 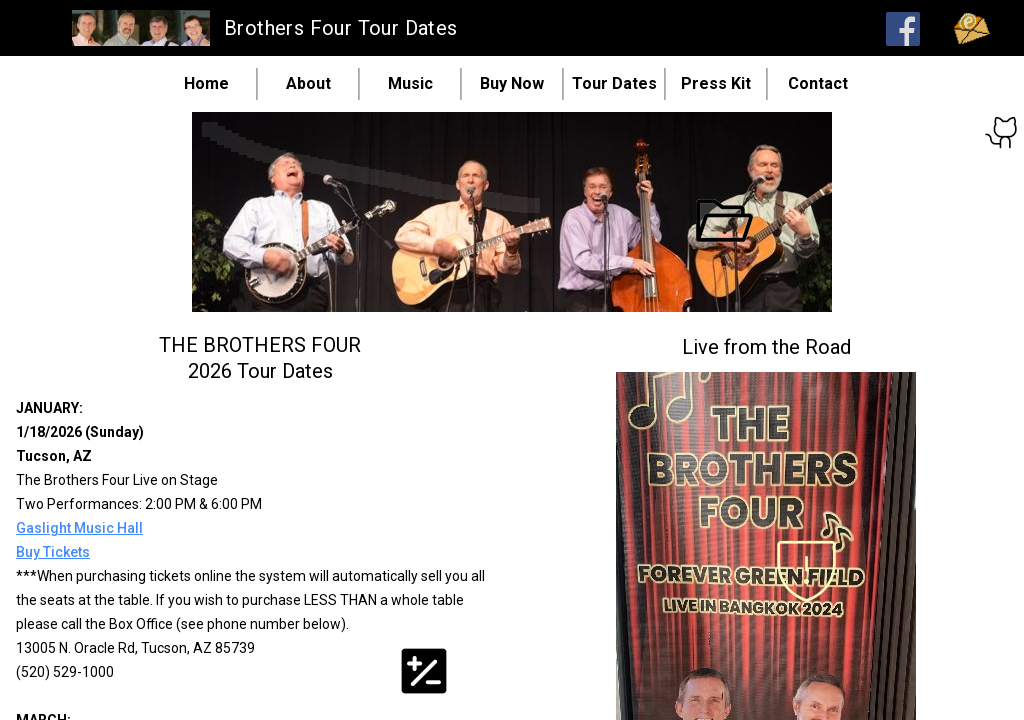 What do you see at coordinates (806, 567) in the screenshot?
I see `security warning or alert detected` at bounding box center [806, 567].